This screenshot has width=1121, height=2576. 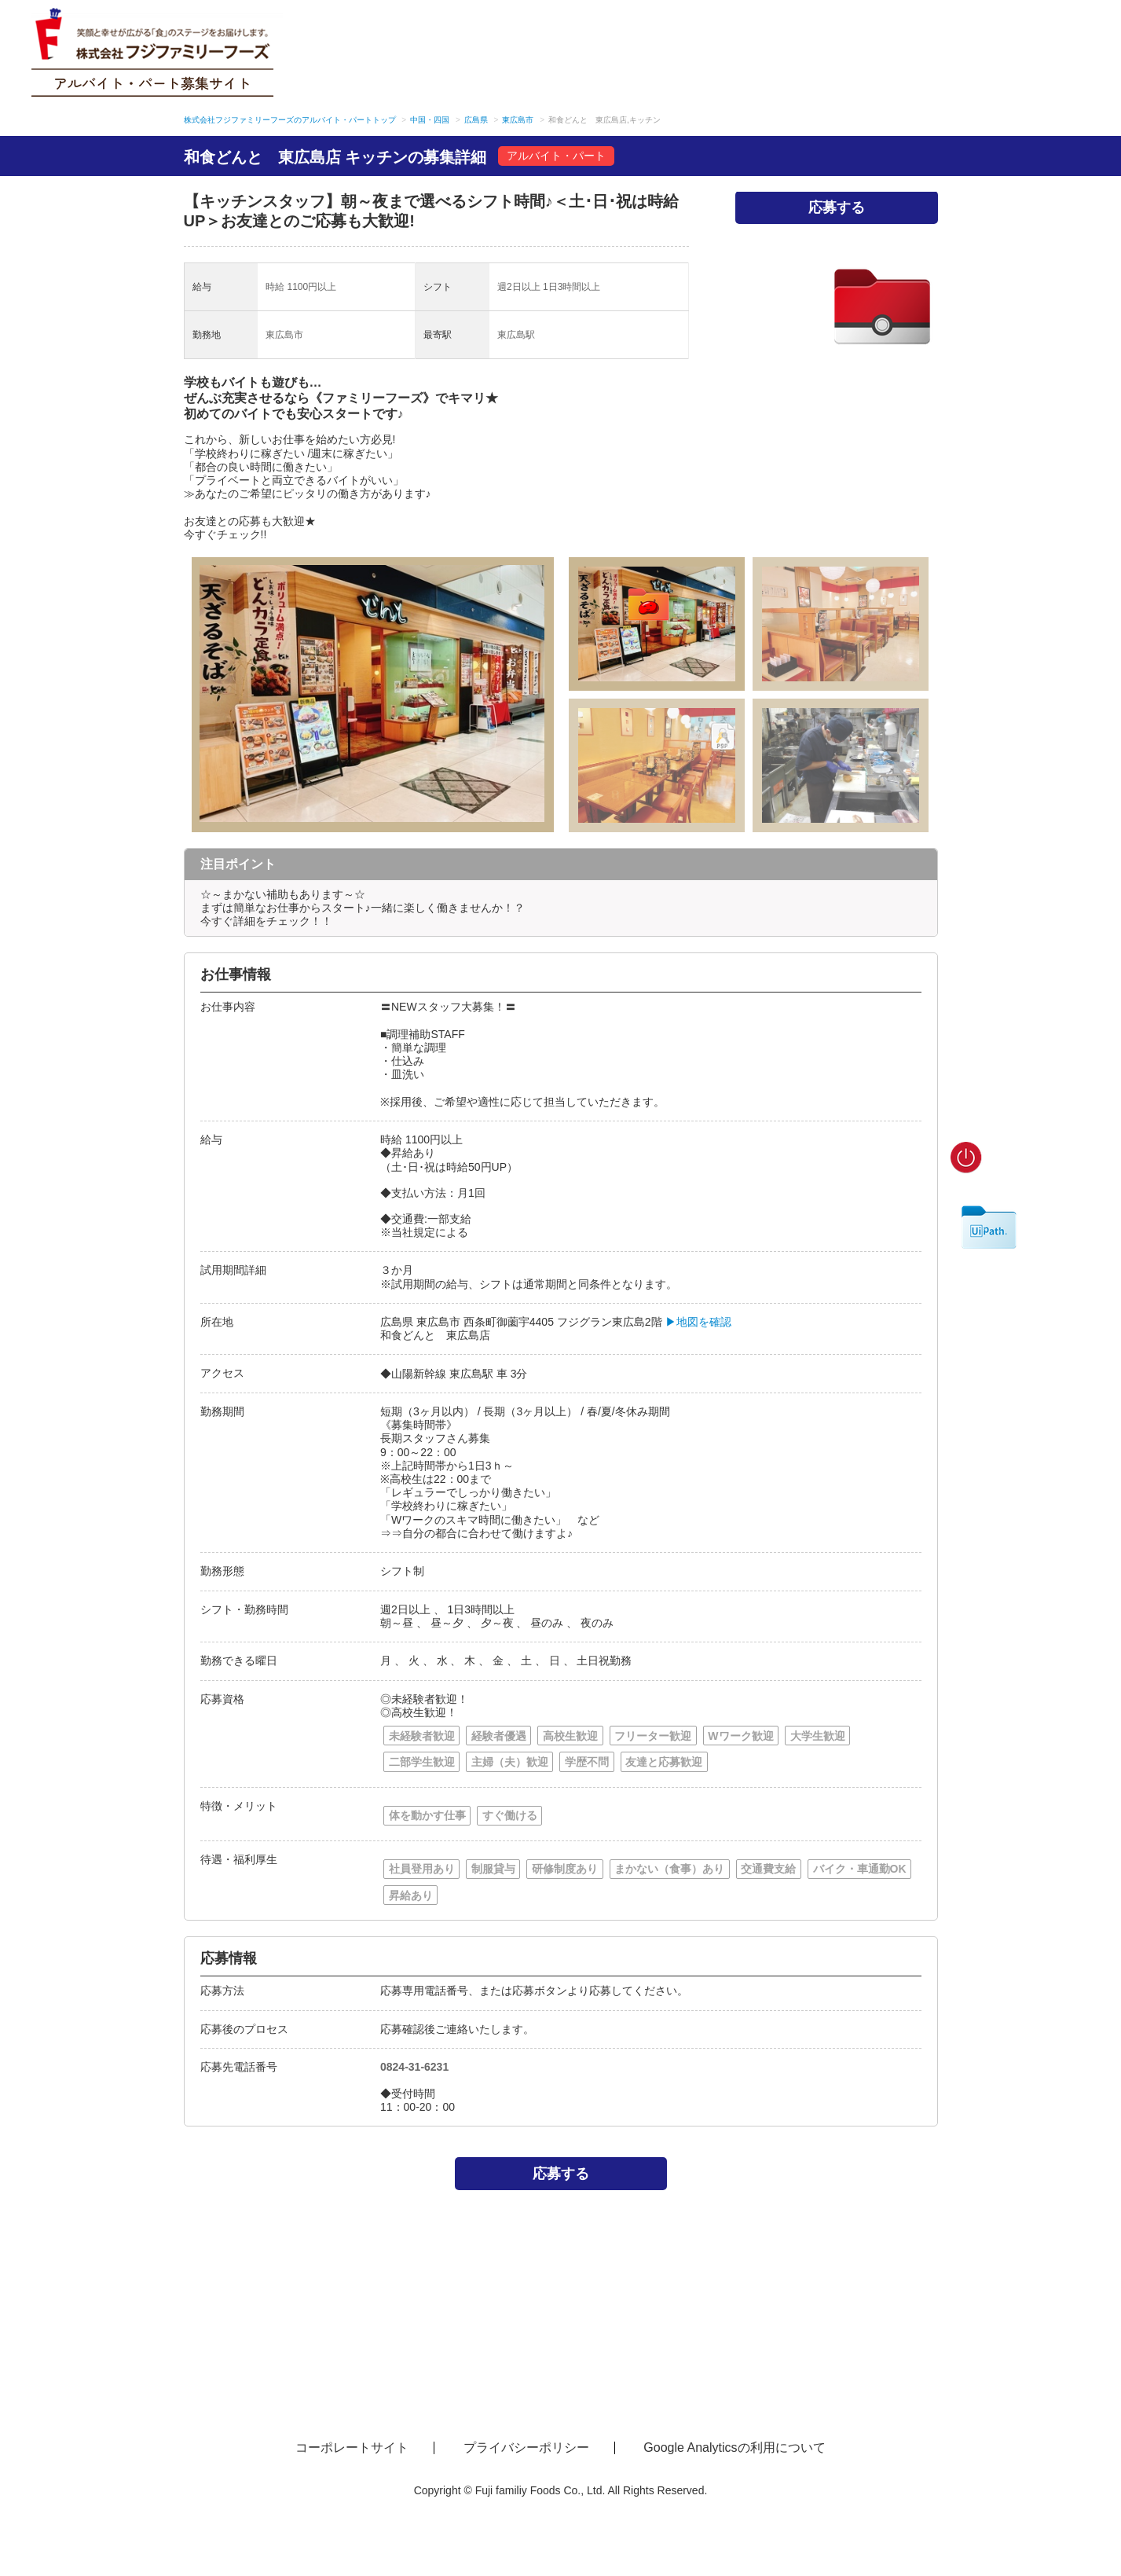 I want to click on open android jelly bean system folder, so click(x=648, y=605).